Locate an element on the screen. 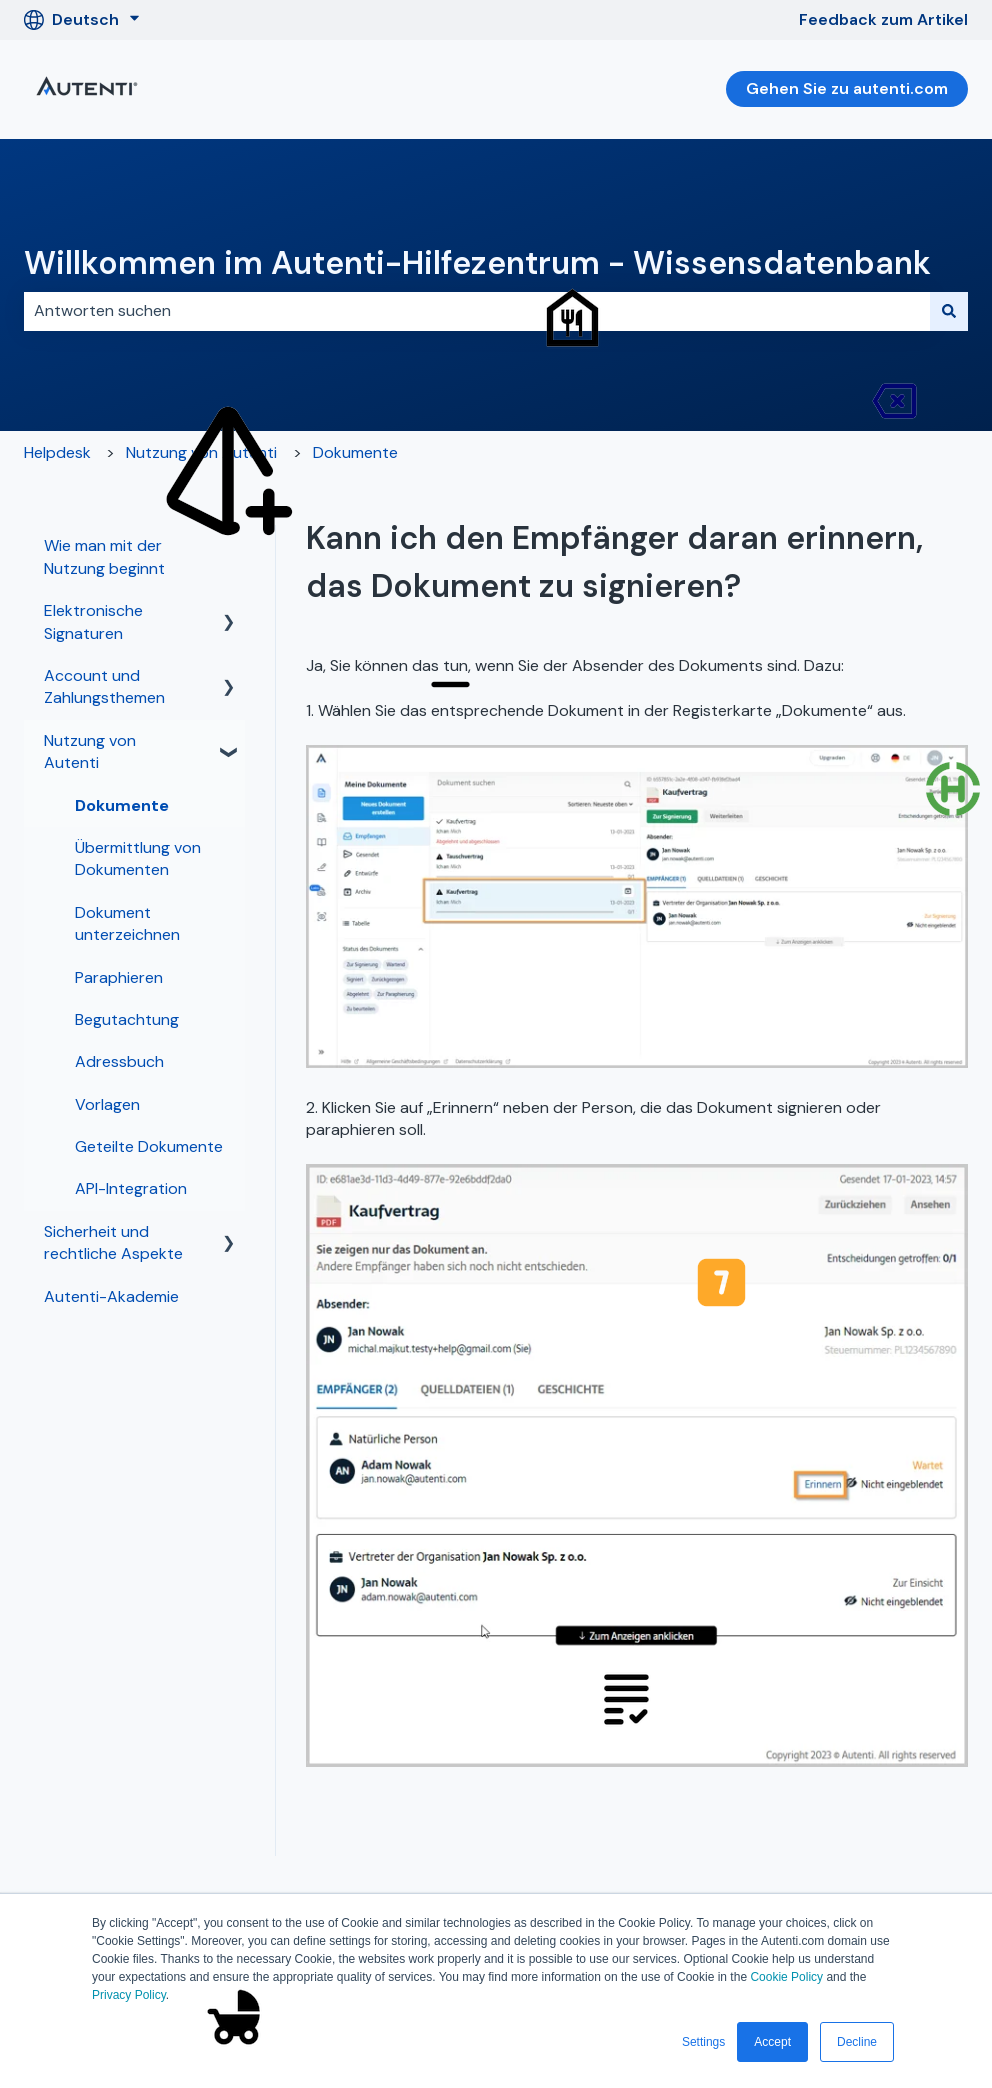  indicates child-friendly or family-friendly location is located at coordinates (235, 2017).